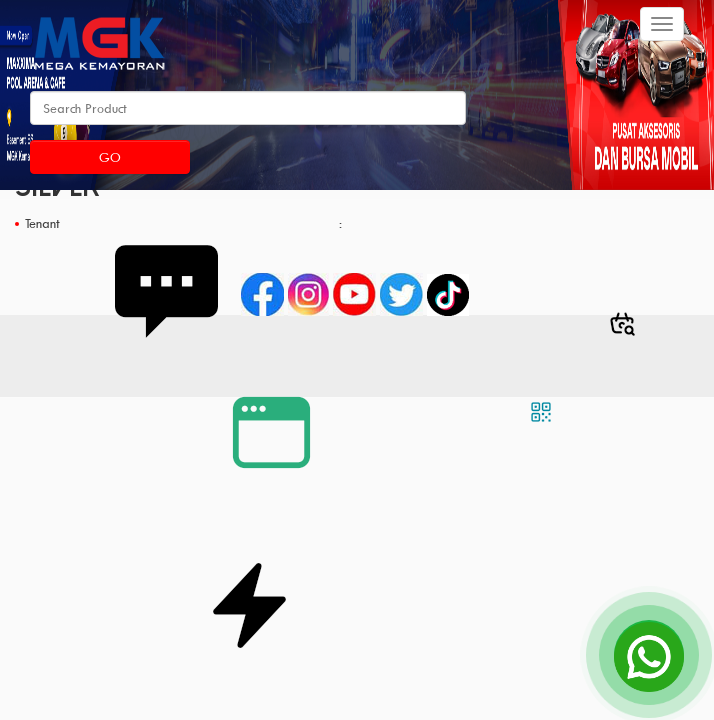 The image size is (714, 720). Describe the element at coordinates (166, 291) in the screenshot. I see `open chat or messaging` at that location.